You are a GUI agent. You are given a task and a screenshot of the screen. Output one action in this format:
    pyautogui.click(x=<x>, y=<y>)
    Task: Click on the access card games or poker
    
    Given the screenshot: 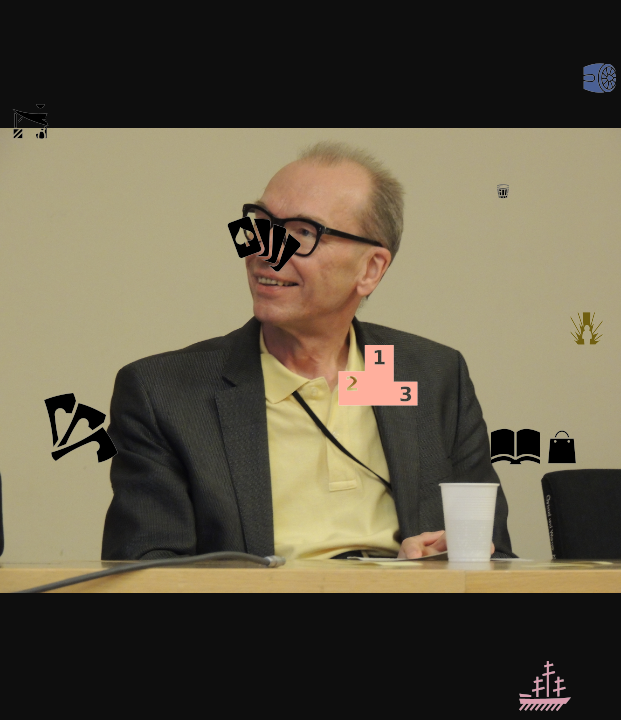 What is the action you would take?
    pyautogui.click(x=264, y=244)
    